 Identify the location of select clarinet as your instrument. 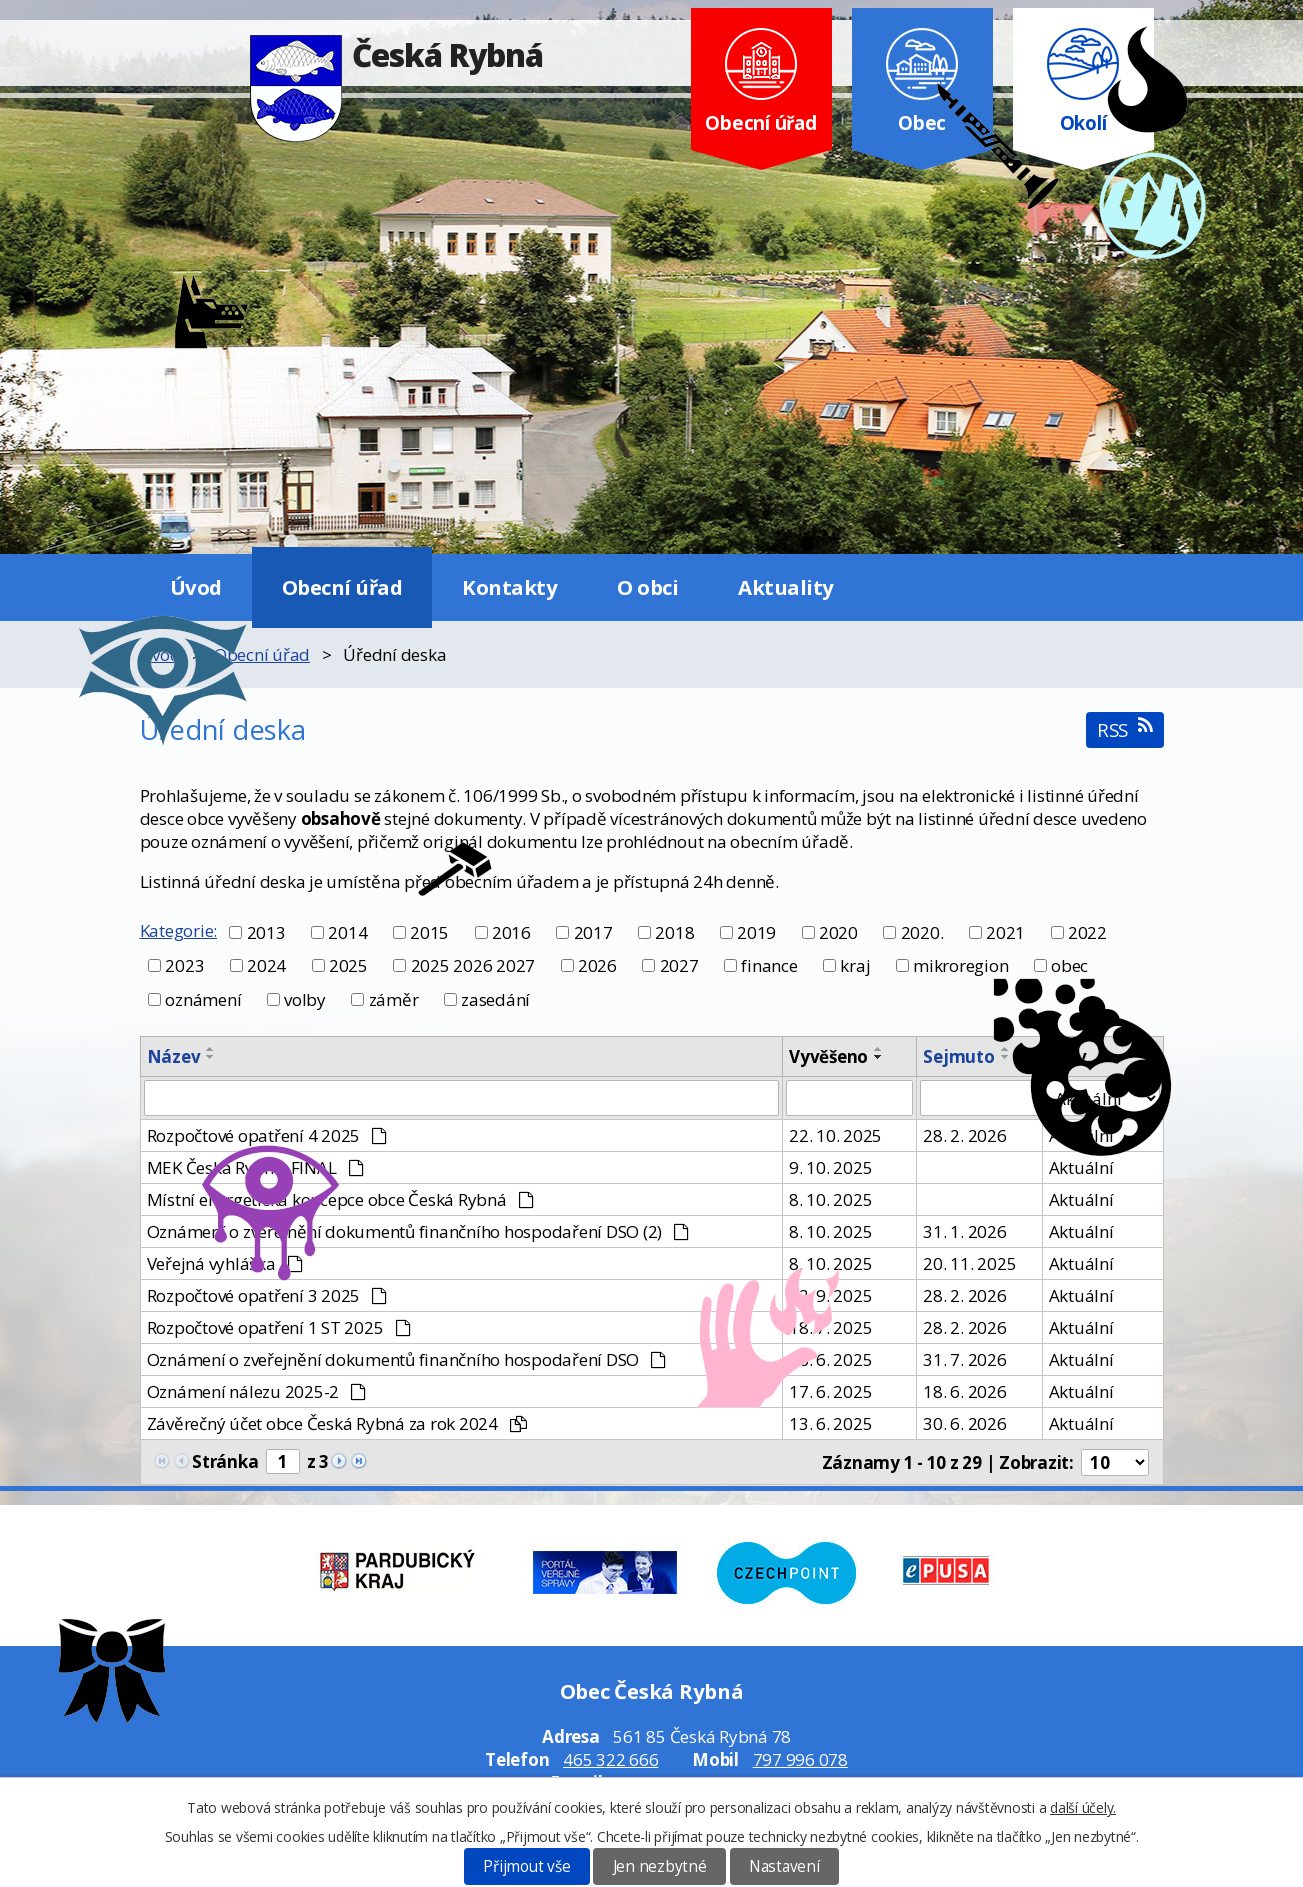
(998, 146).